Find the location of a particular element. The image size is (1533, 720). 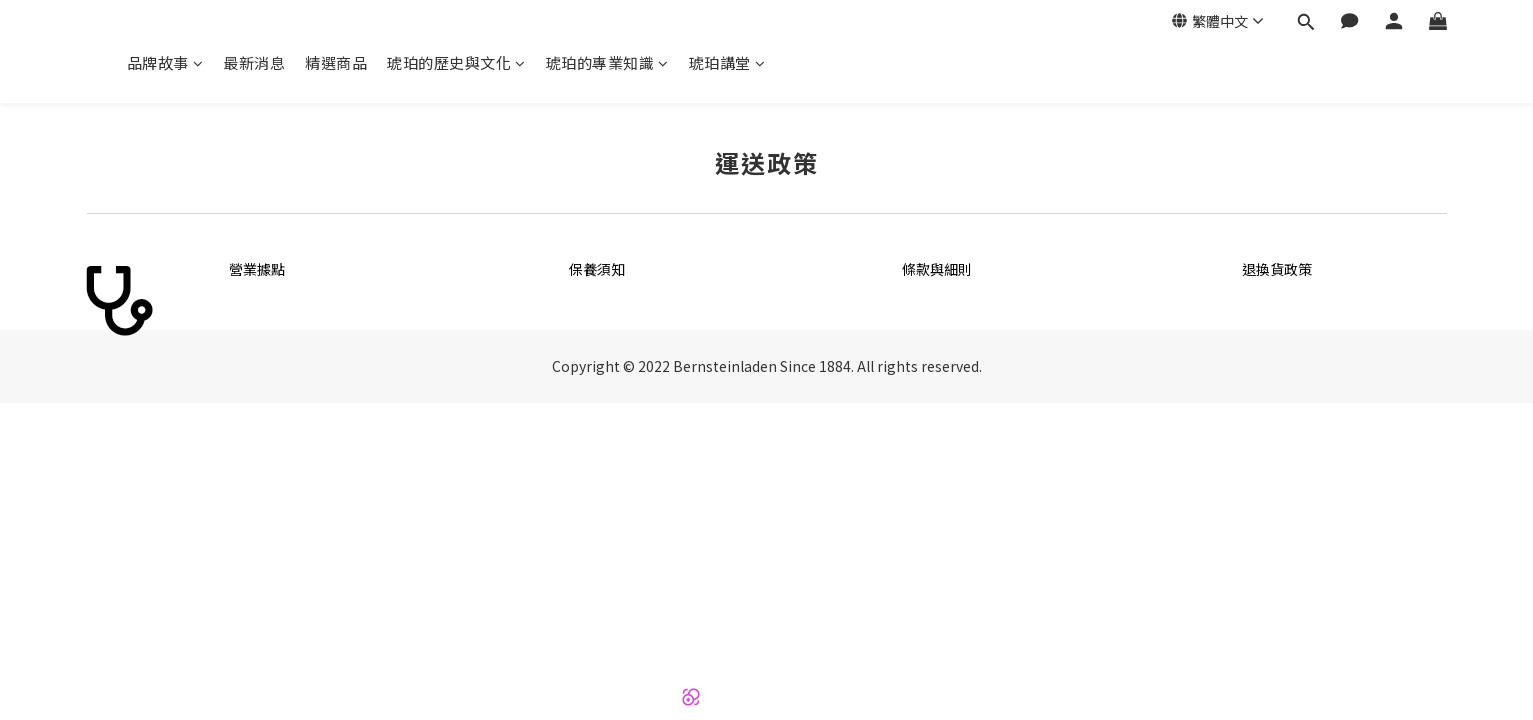

access health or medical features is located at coordinates (116, 299).